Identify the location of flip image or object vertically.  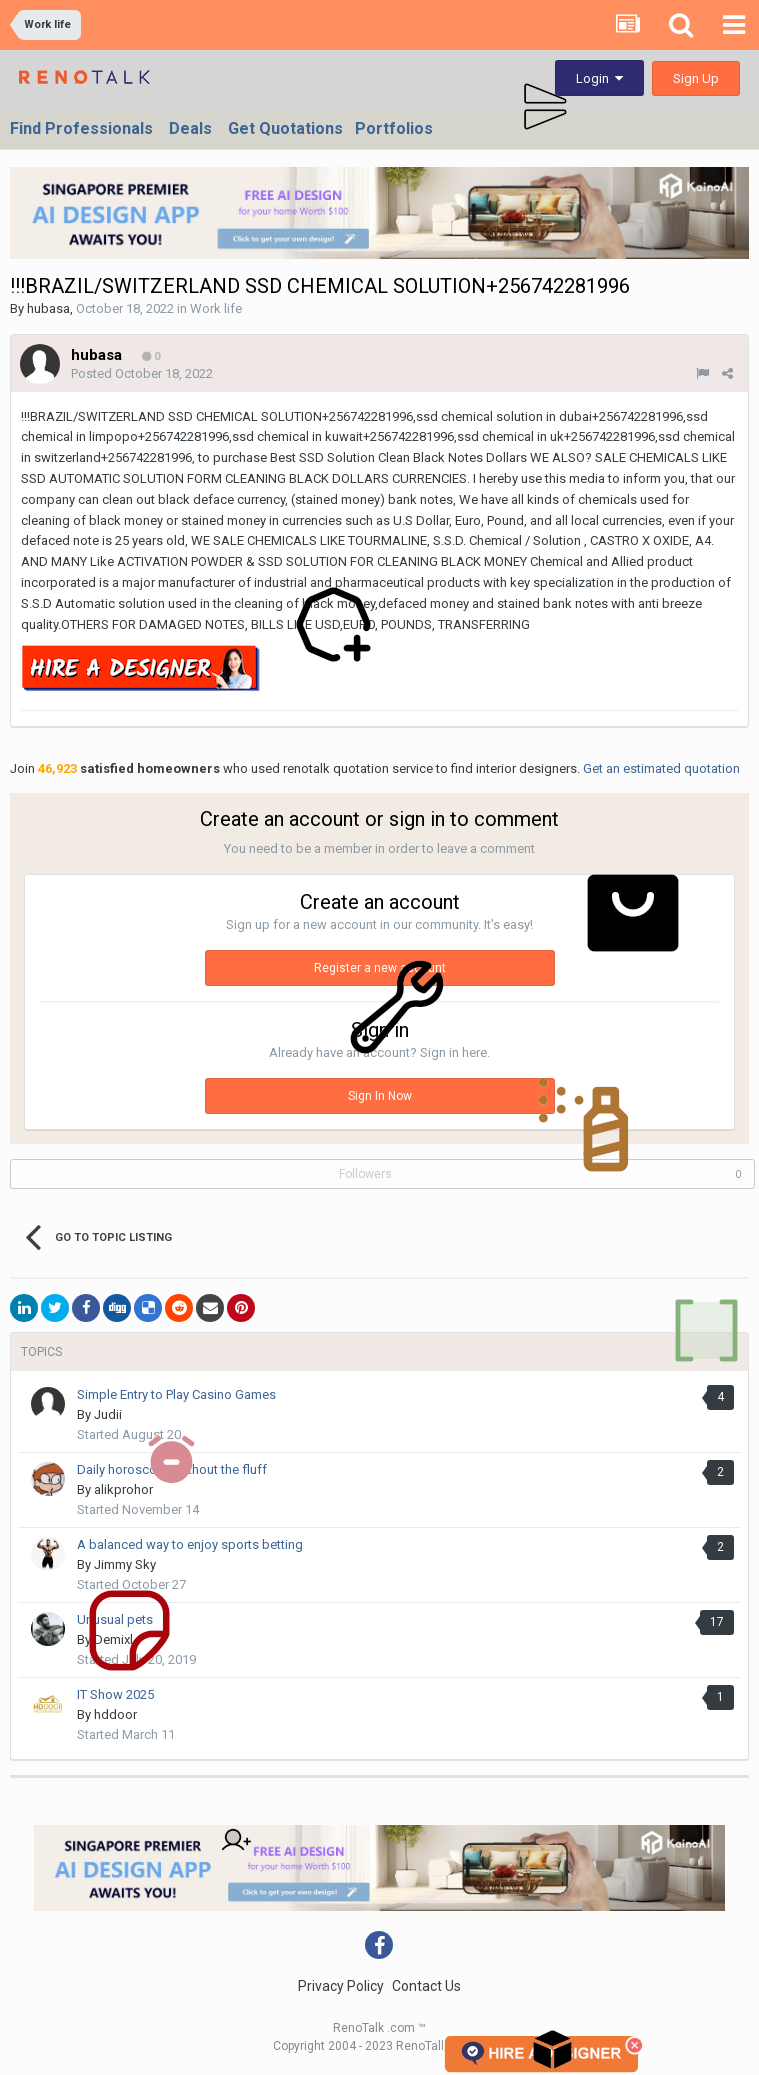
(543, 106).